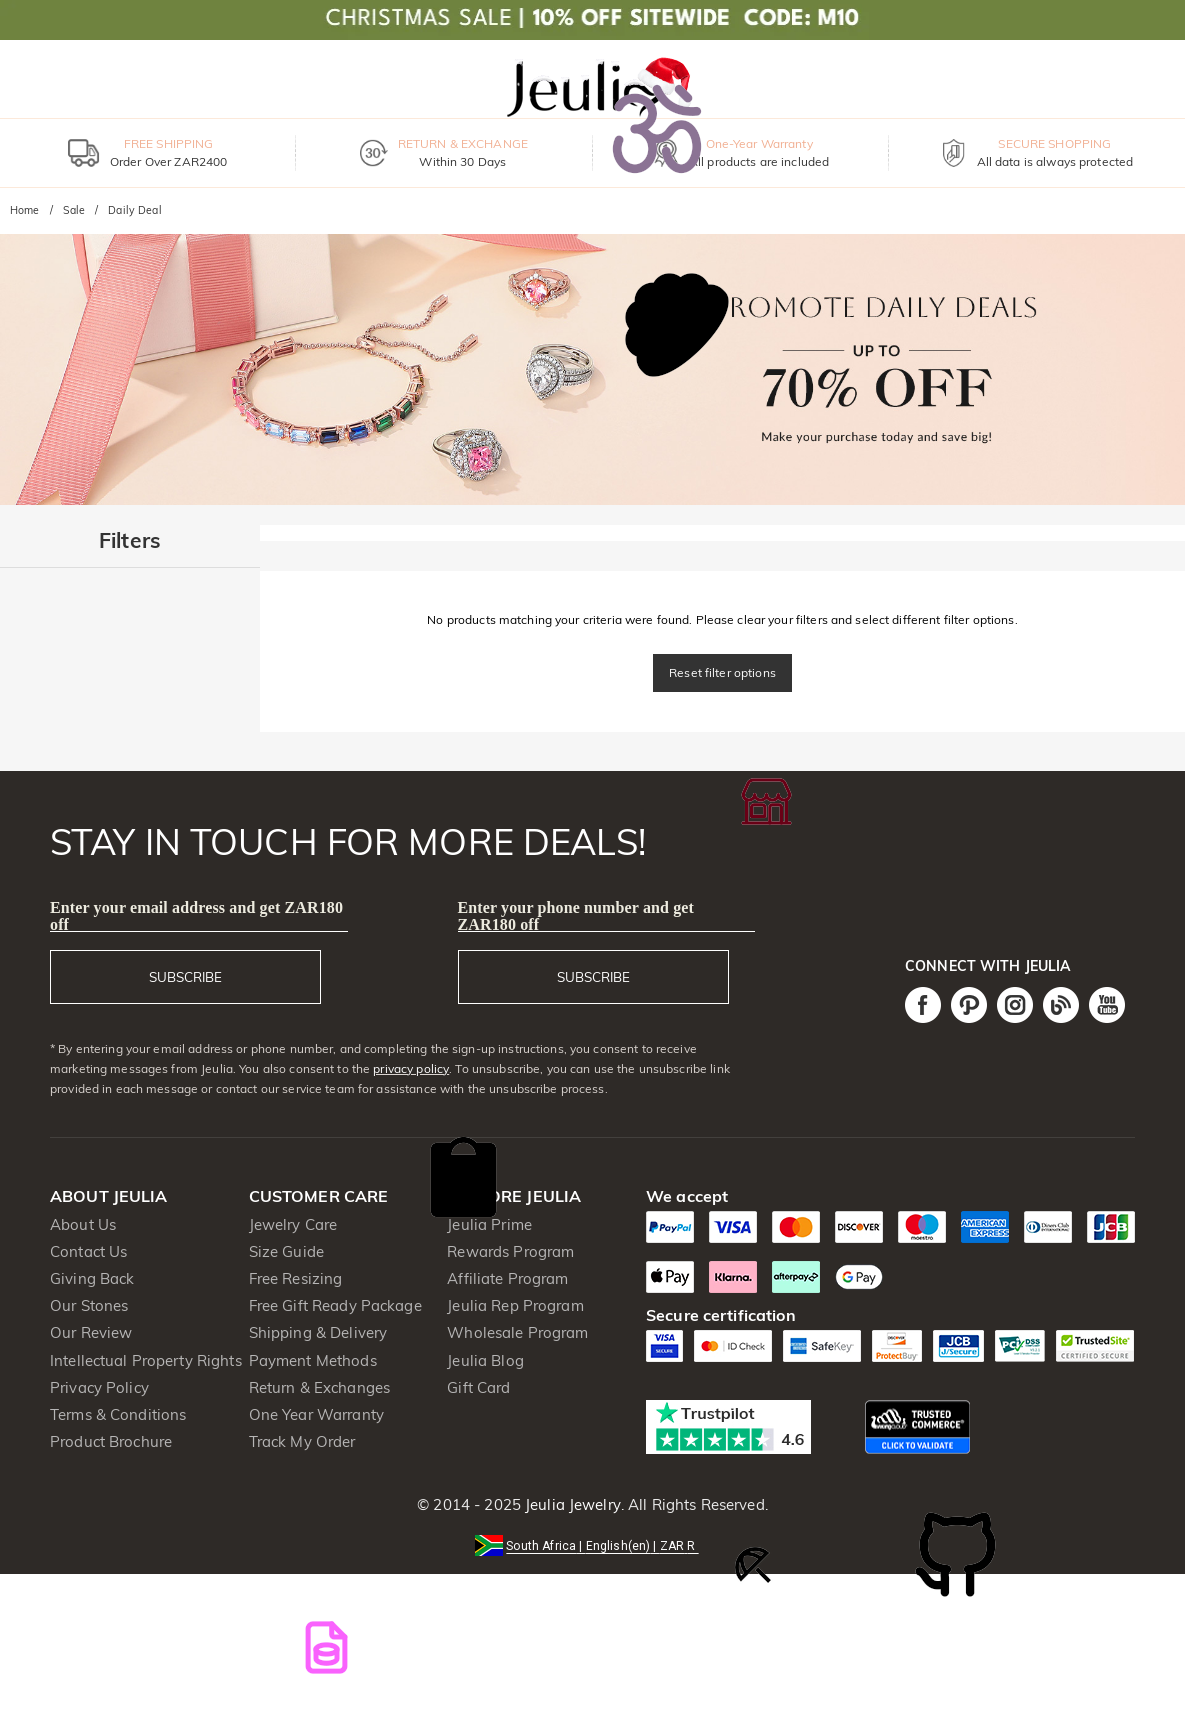 Image resolution: width=1185 pixels, height=1718 pixels. Describe the element at coordinates (463, 1178) in the screenshot. I see `copy to clipboard` at that location.